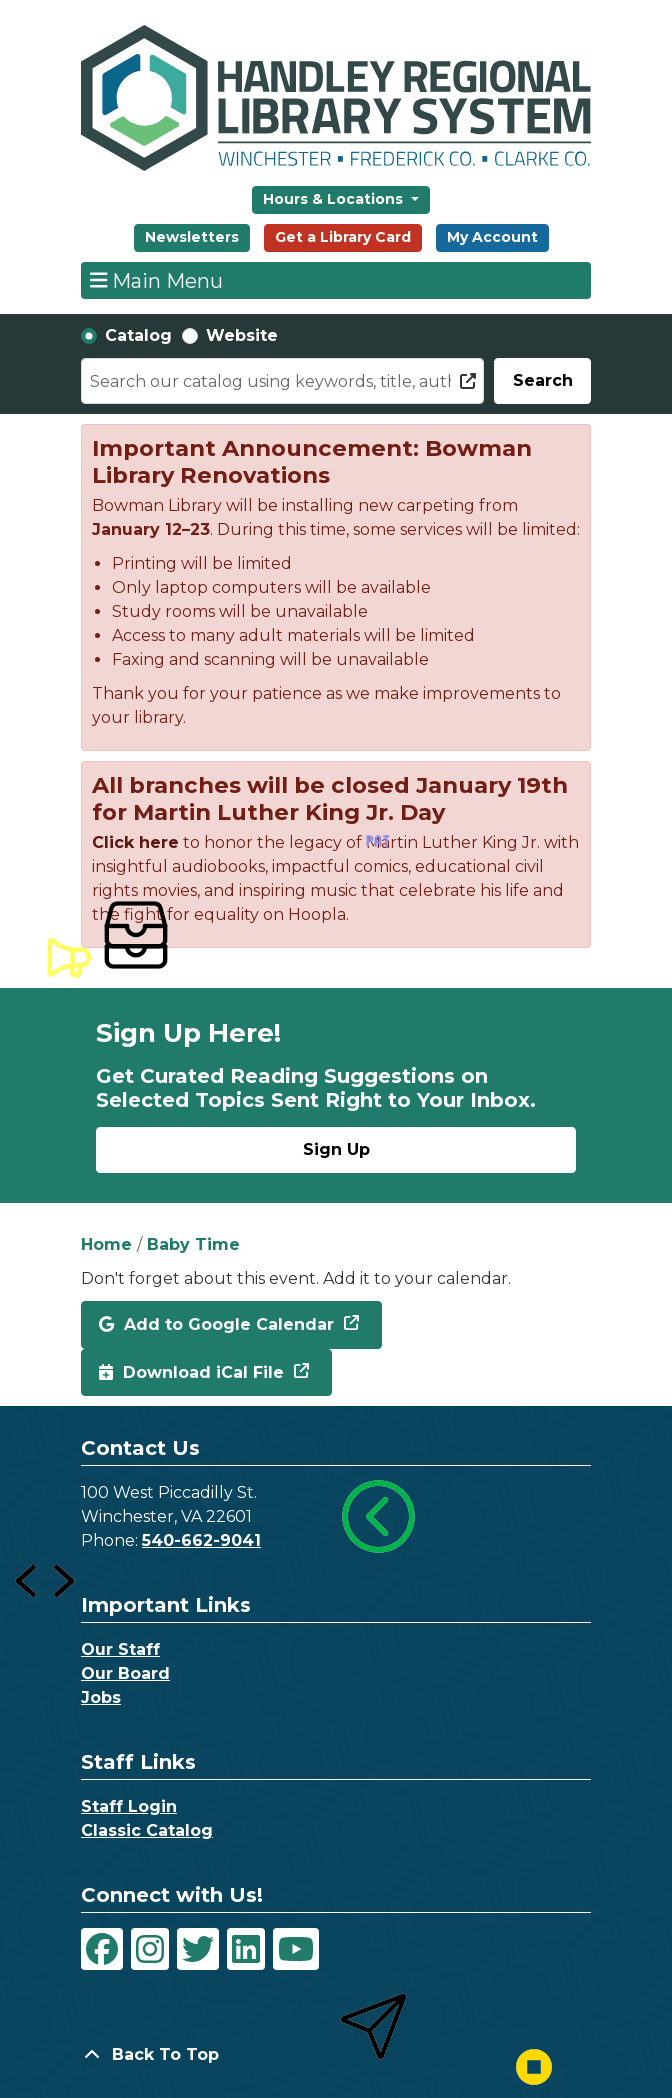 Image resolution: width=672 pixels, height=2098 pixels. What do you see at coordinates (67, 959) in the screenshot?
I see `make an announcement or broadcast` at bounding box center [67, 959].